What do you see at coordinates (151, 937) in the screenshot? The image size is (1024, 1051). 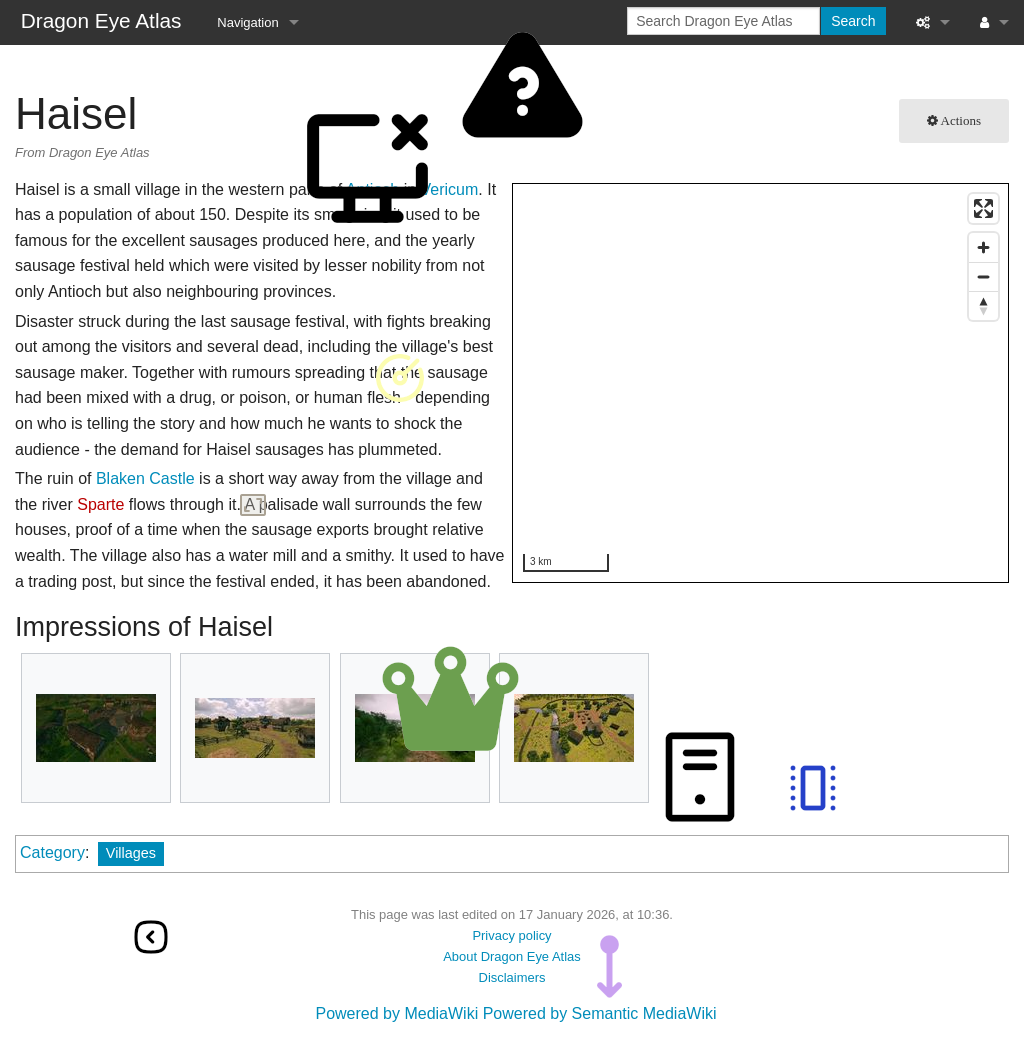 I see `go back to the previous screen` at bounding box center [151, 937].